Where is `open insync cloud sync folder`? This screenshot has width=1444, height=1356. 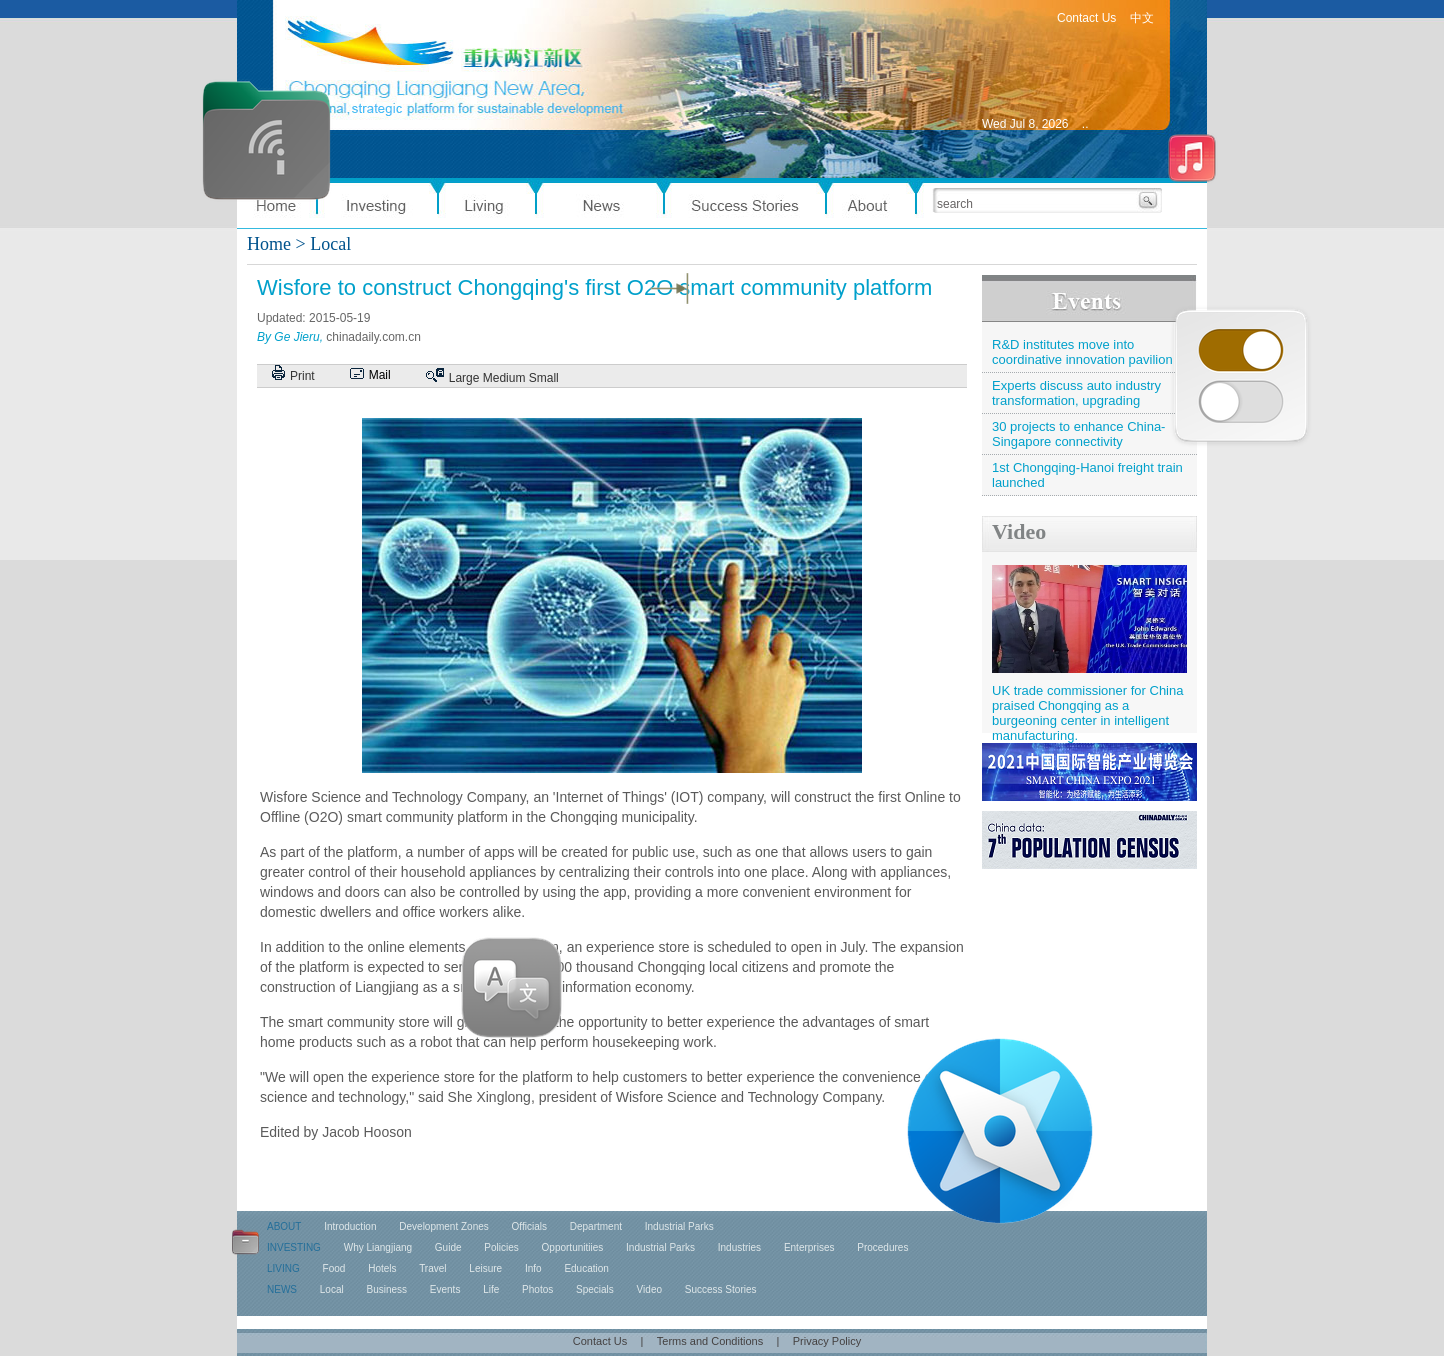 open insync cloud sync folder is located at coordinates (266, 140).